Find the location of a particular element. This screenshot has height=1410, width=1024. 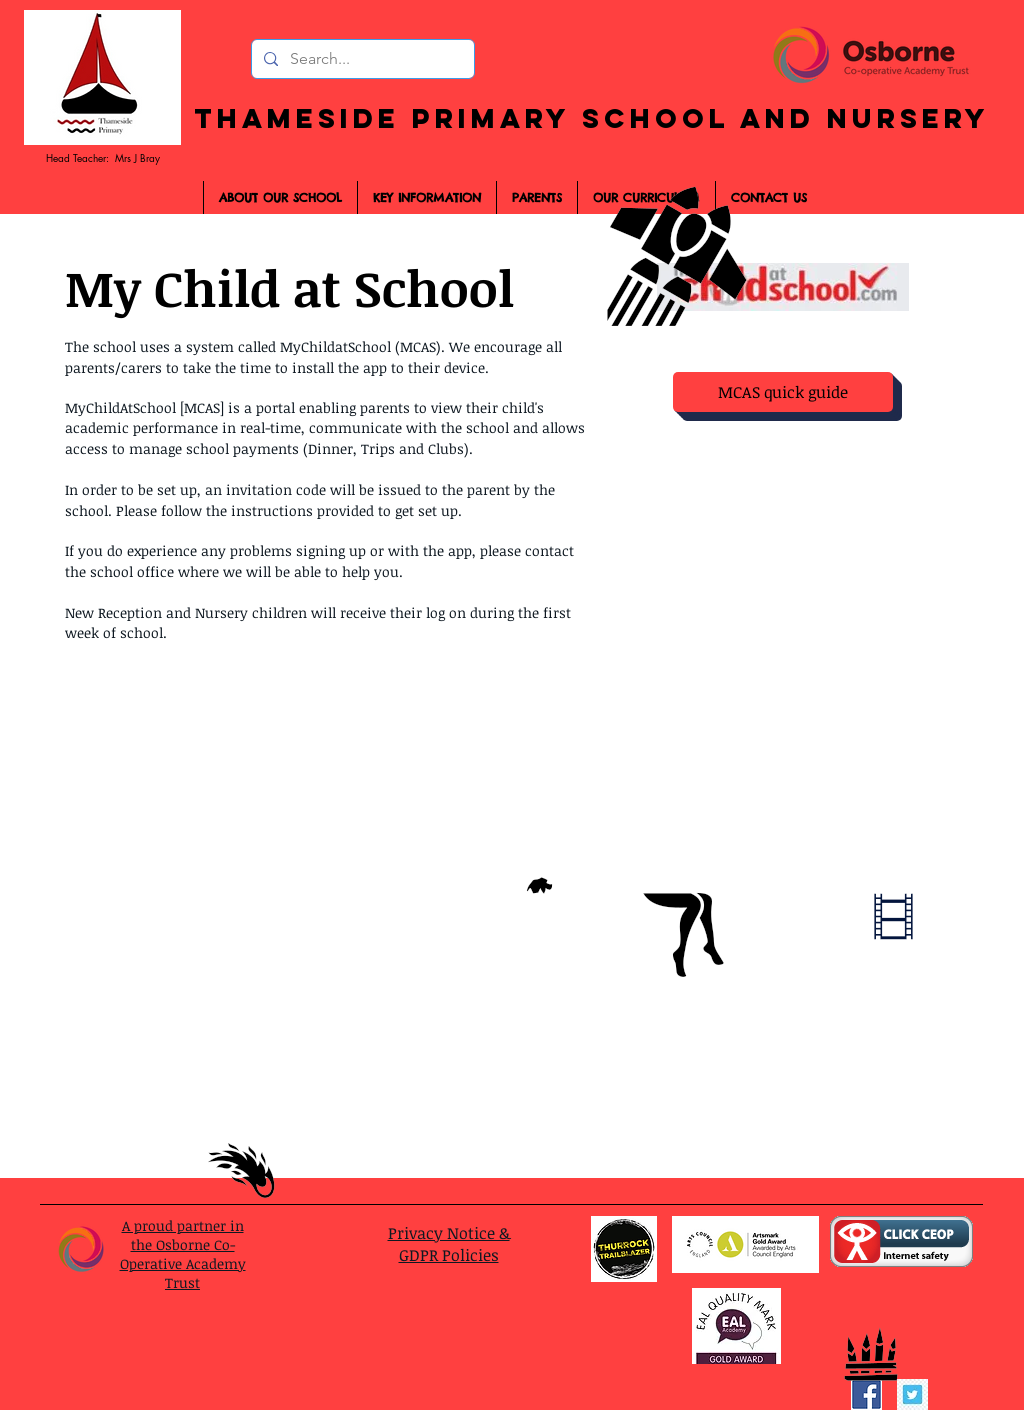

access video or movie content is located at coordinates (893, 916).